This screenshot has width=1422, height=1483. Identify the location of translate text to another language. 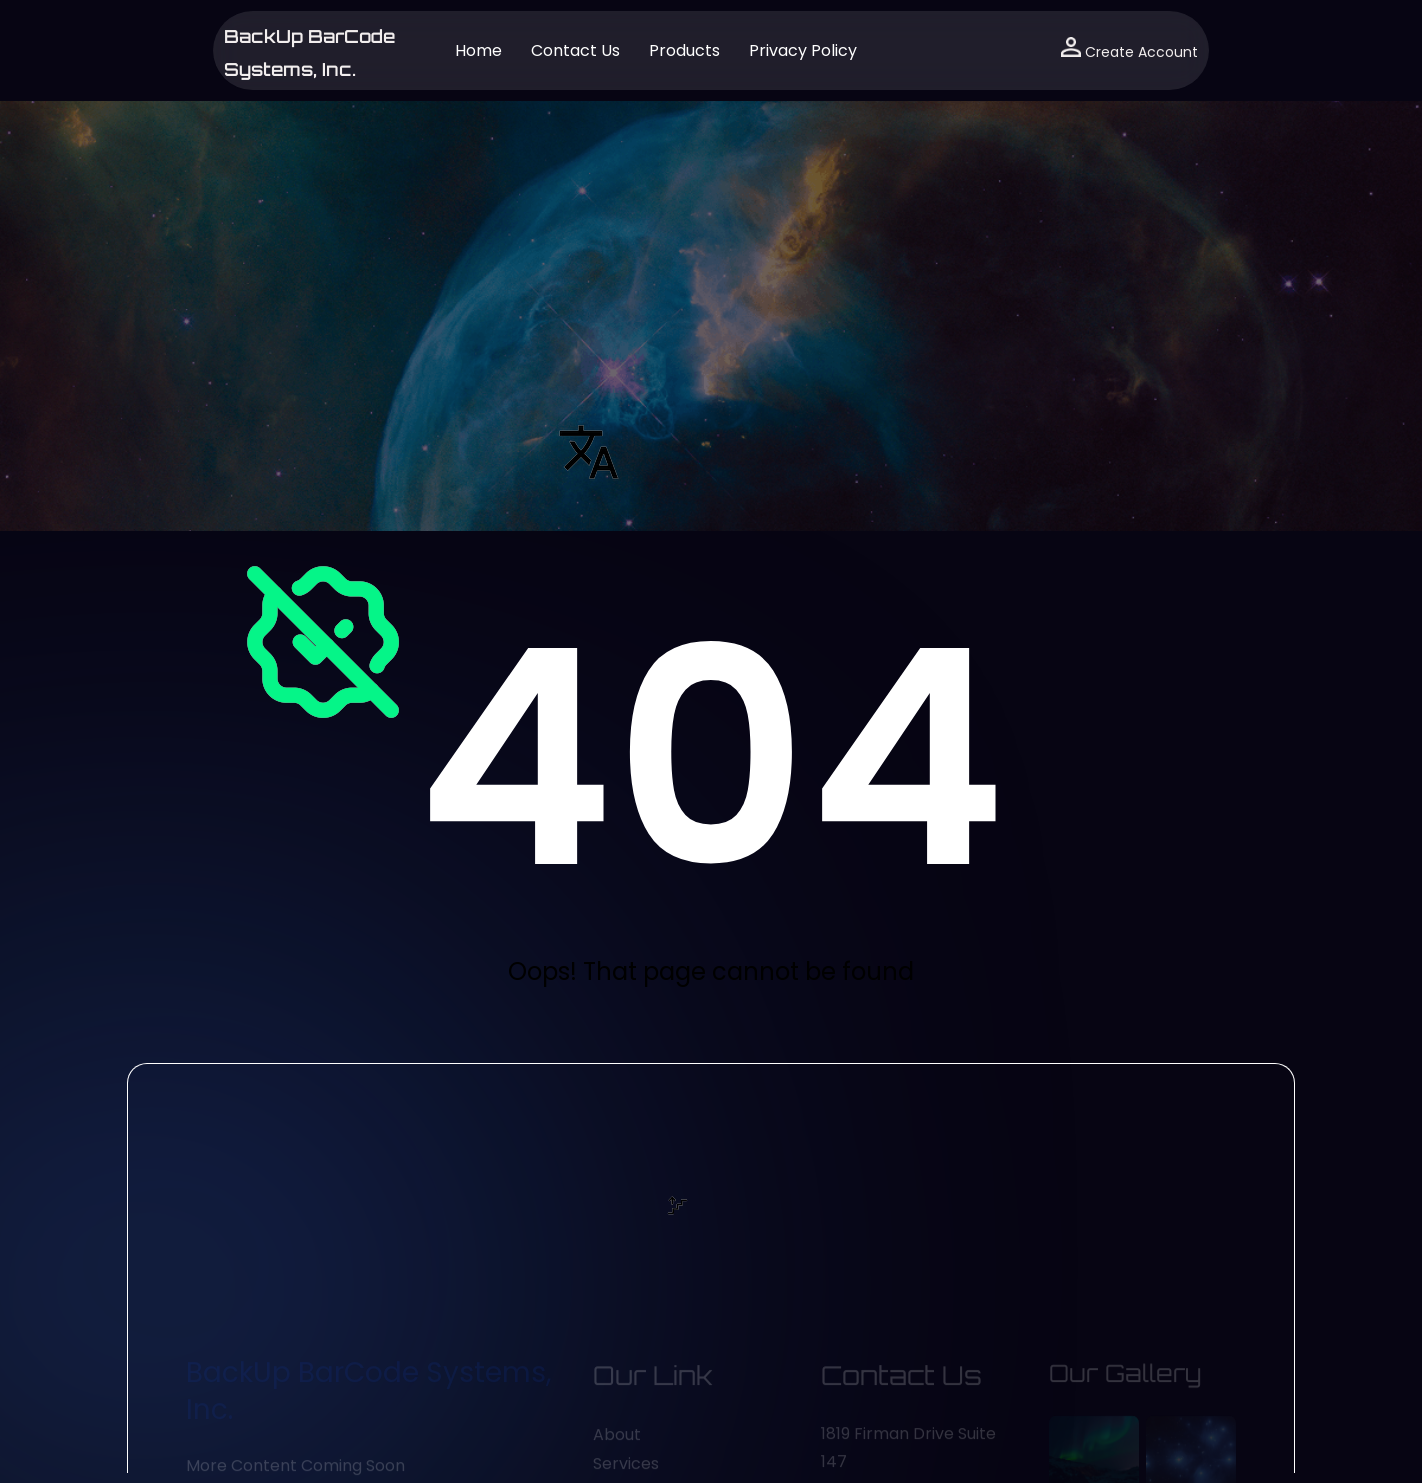
(589, 452).